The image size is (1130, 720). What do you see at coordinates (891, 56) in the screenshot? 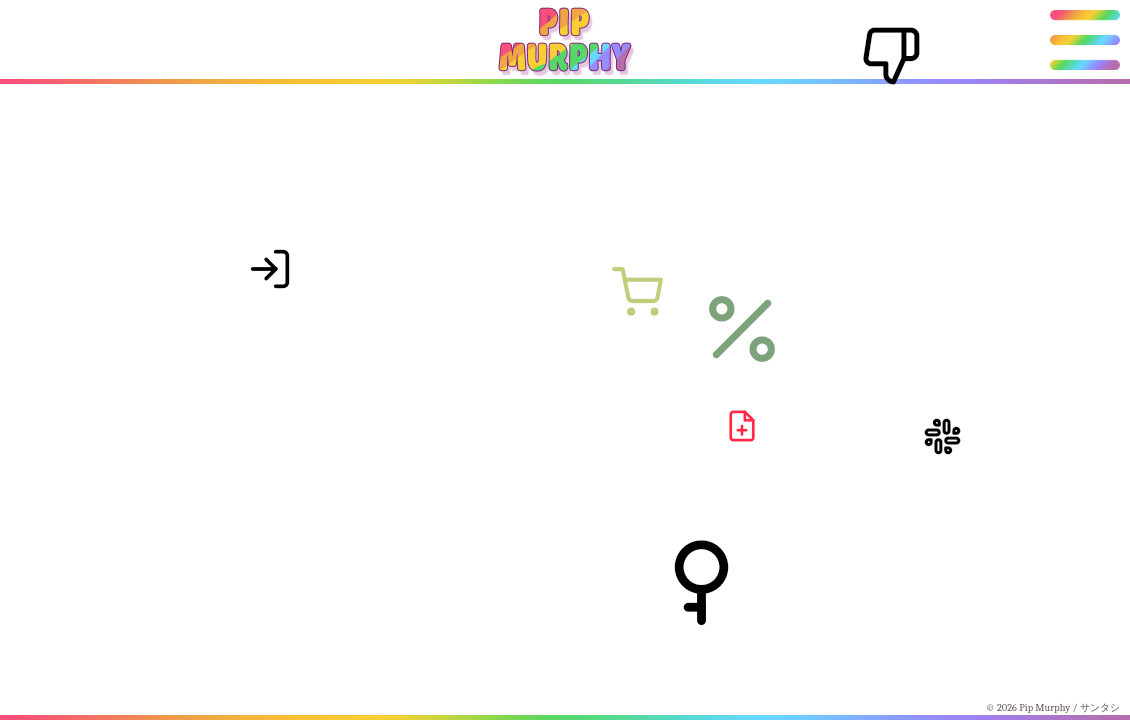
I see `dislike or downvote content` at bounding box center [891, 56].